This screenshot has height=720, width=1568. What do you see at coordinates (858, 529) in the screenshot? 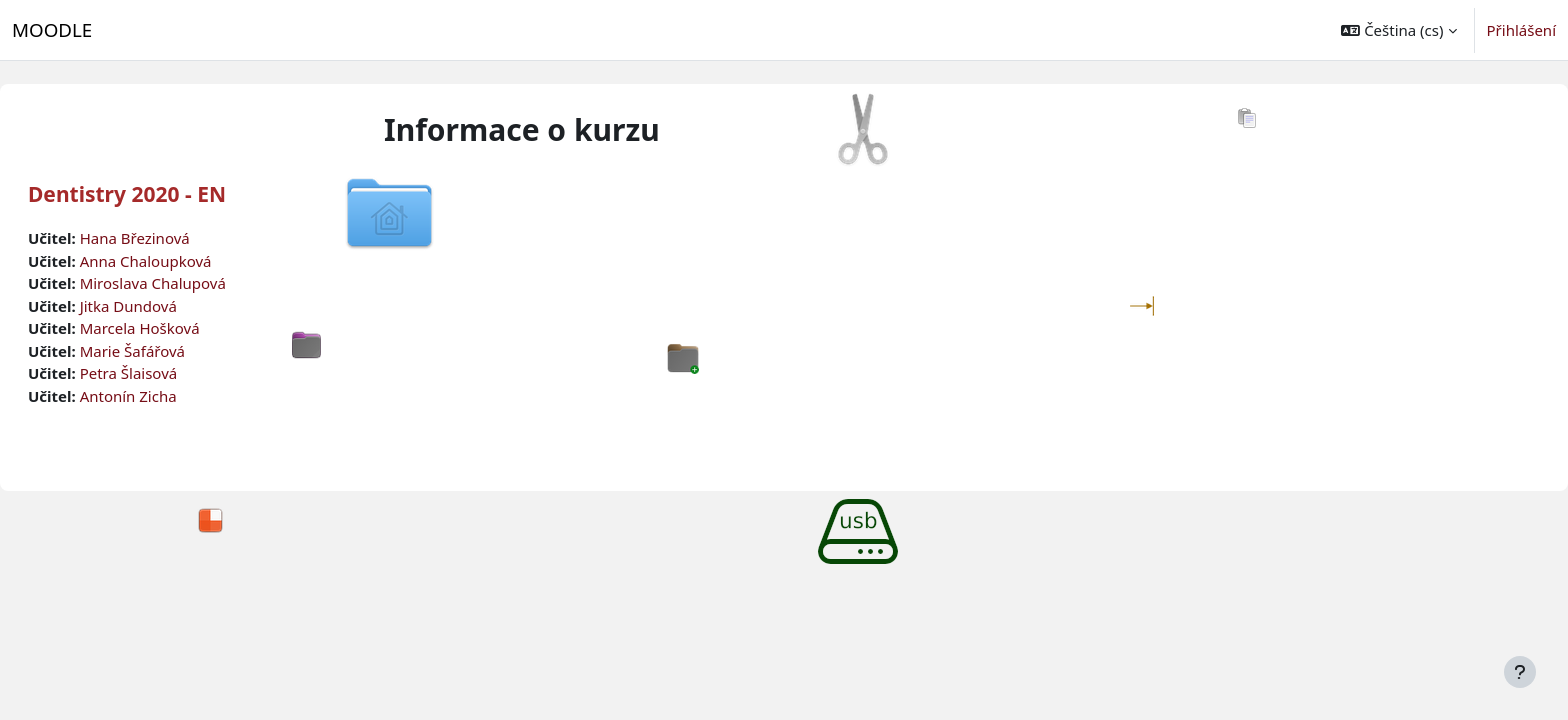
I see `external usb hard drive connected` at bounding box center [858, 529].